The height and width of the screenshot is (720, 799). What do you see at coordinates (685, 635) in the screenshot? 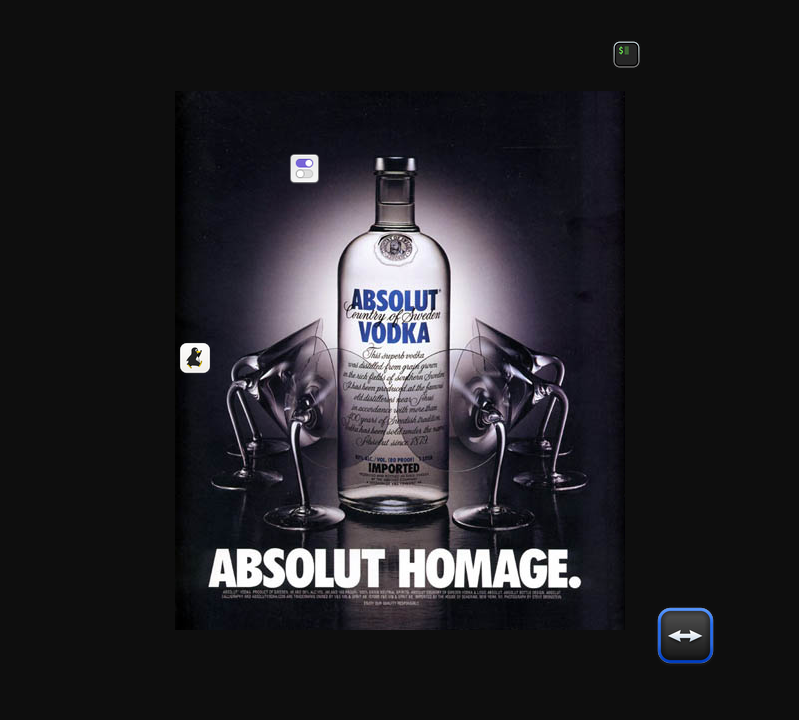
I see `open TeamViewer for remote desktop access` at bounding box center [685, 635].